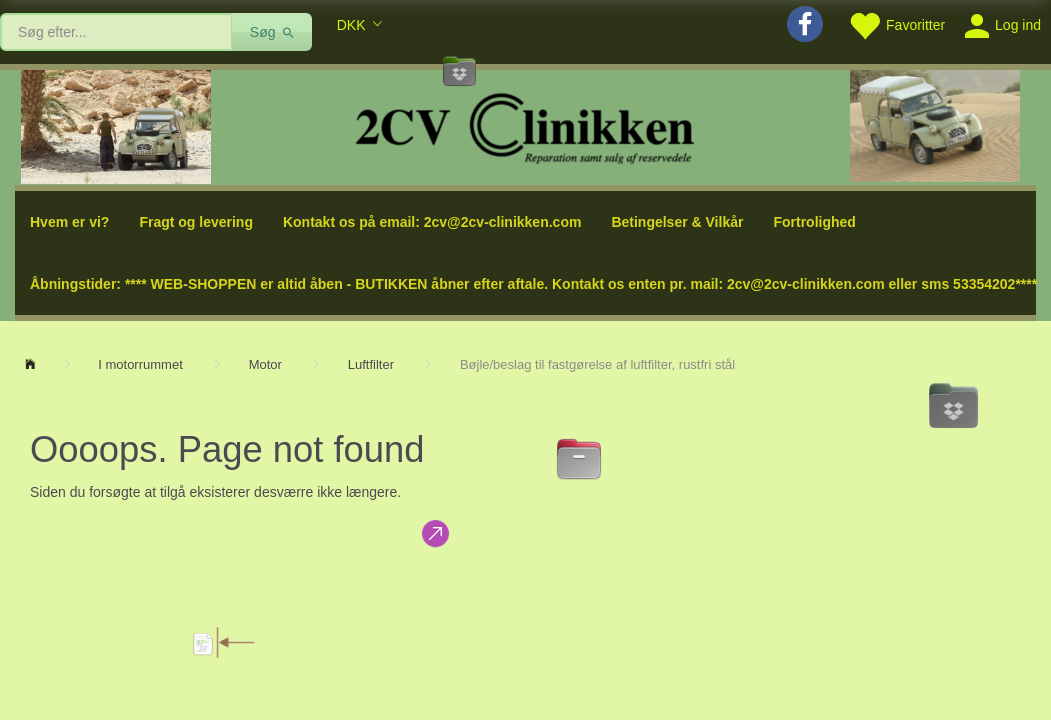 This screenshot has height=720, width=1051. What do you see at coordinates (203, 644) in the screenshot?
I see `cobol source code file` at bounding box center [203, 644].